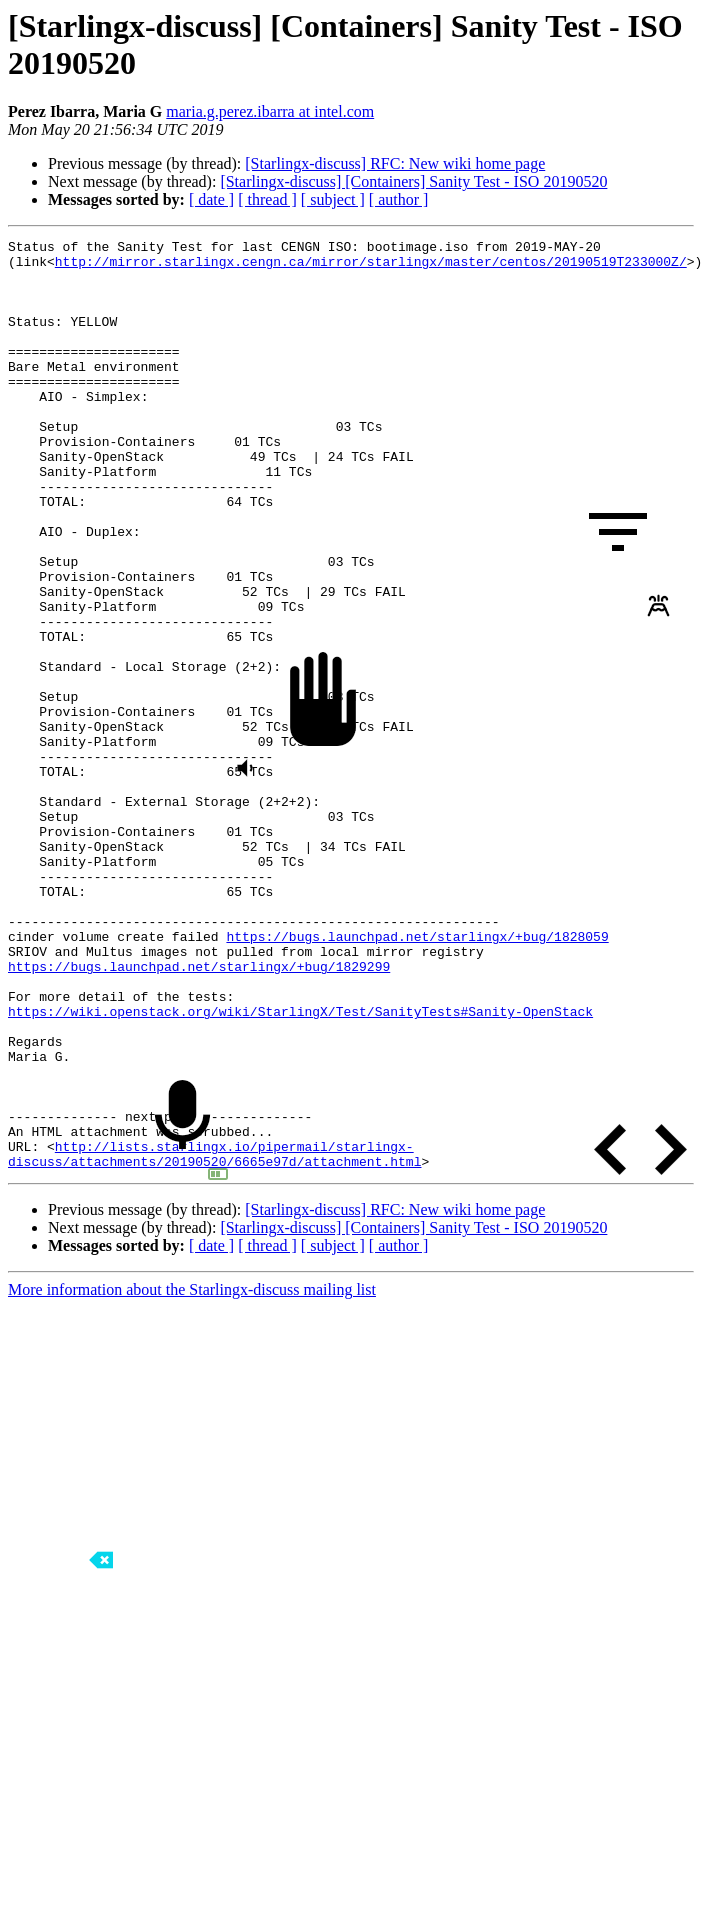 The width and height of the screenshot is (702, 1926). Describe the element at coordinates (658, 605) in the screenshot. I see `indicates volcanic or geothermal activity` at that location.